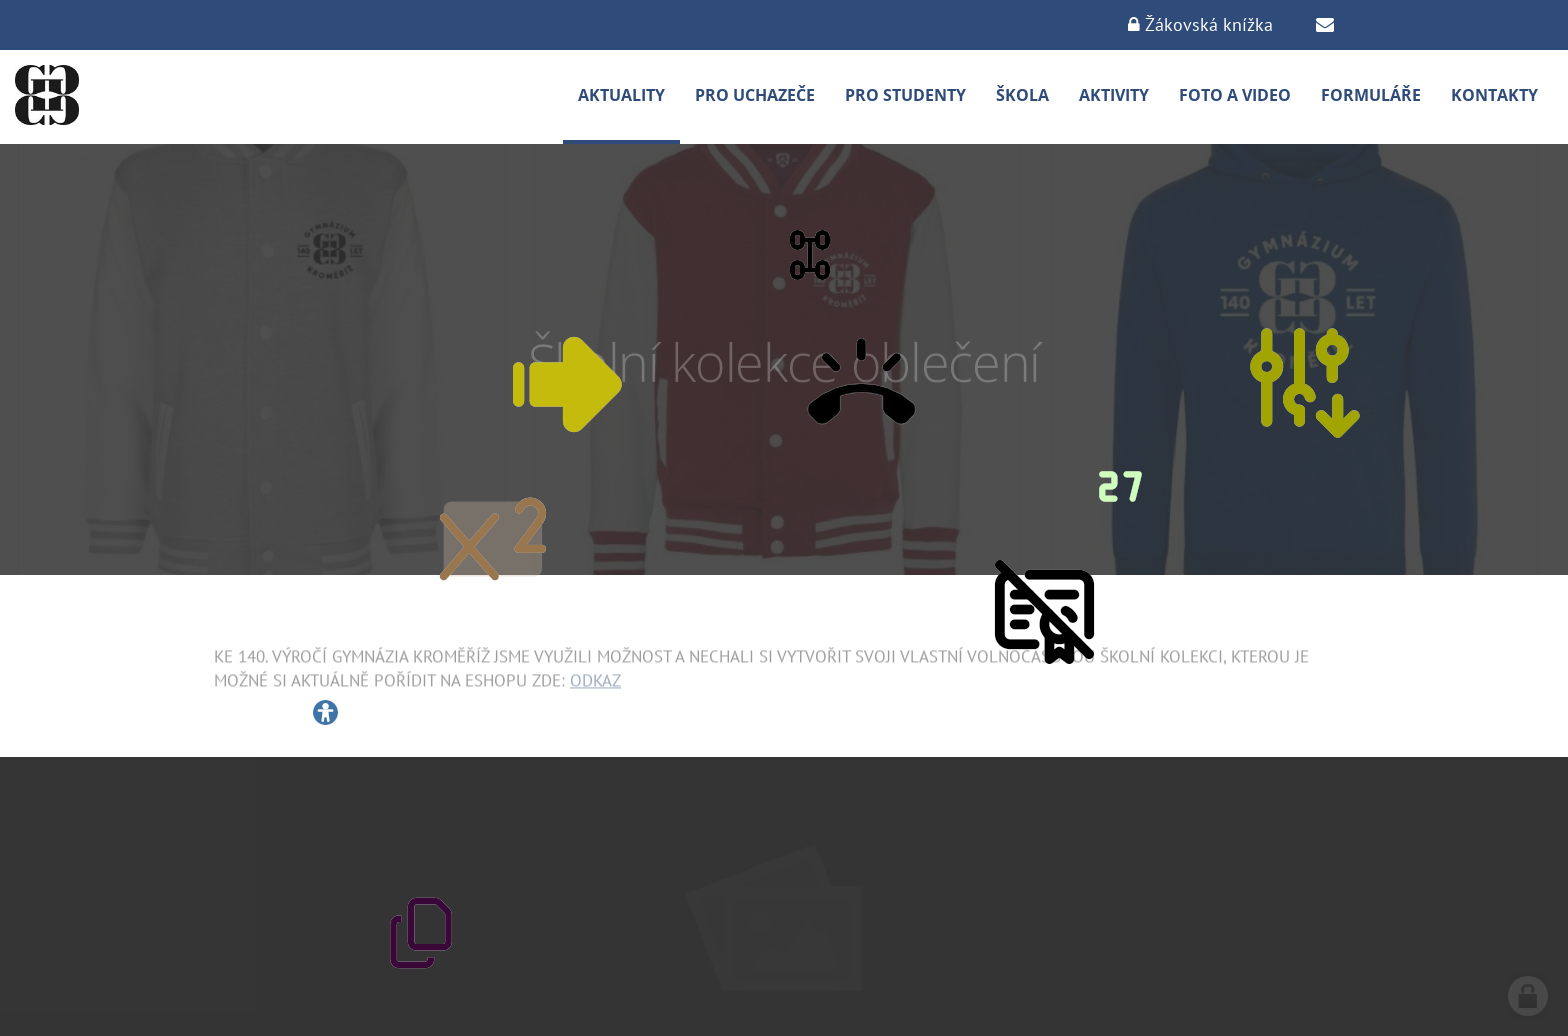 The height and width of the screenshot is (1036, 1568). What do you see at coordinates (1299, 377) in the screenshot?
I see `adjust settings or preferences` at bounding box center [1299, 377].